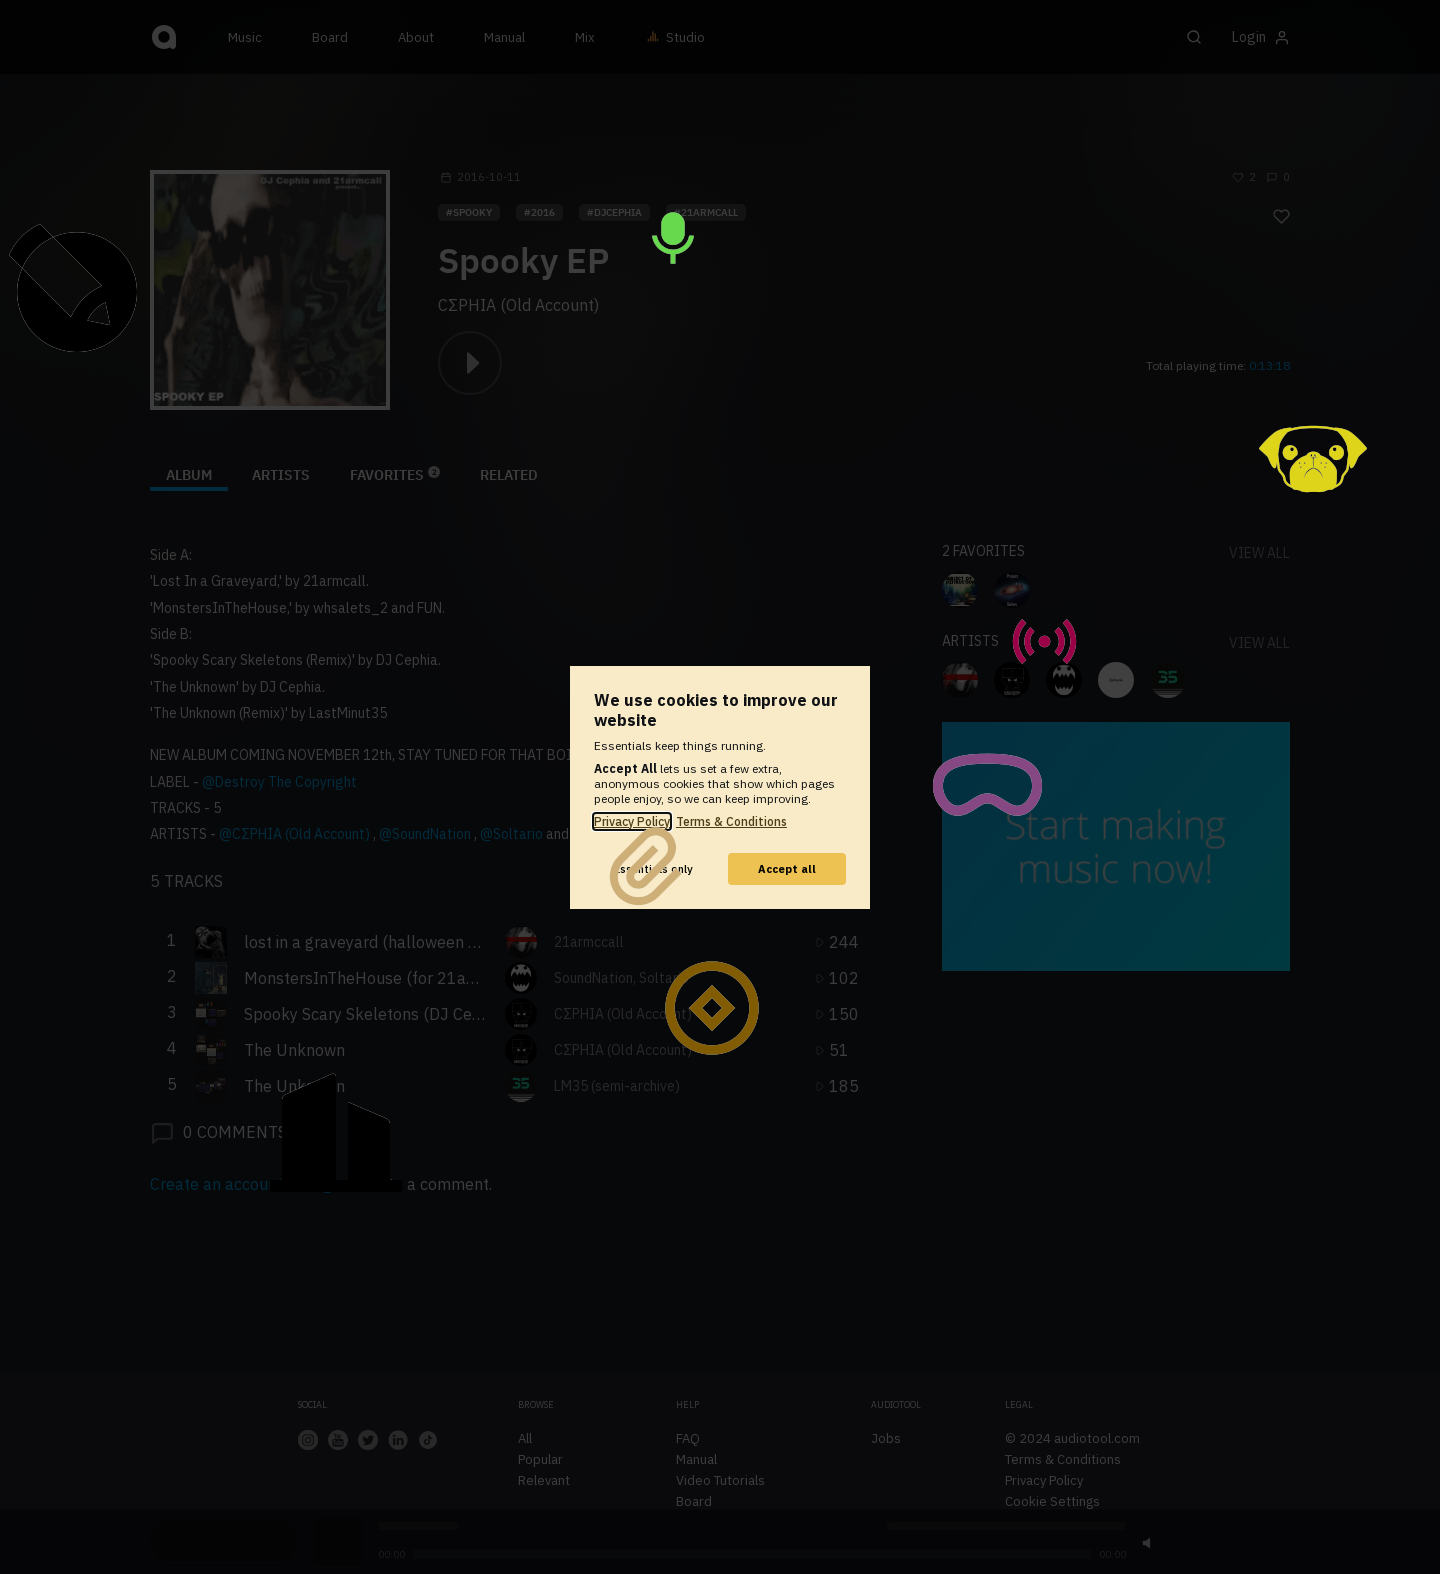 The height and width of the screenshot is (1574, 1440). Describe the element at coordinates (1044, 641) in the screenshot. I see `indicates rfid or nfc functionality` at that location.